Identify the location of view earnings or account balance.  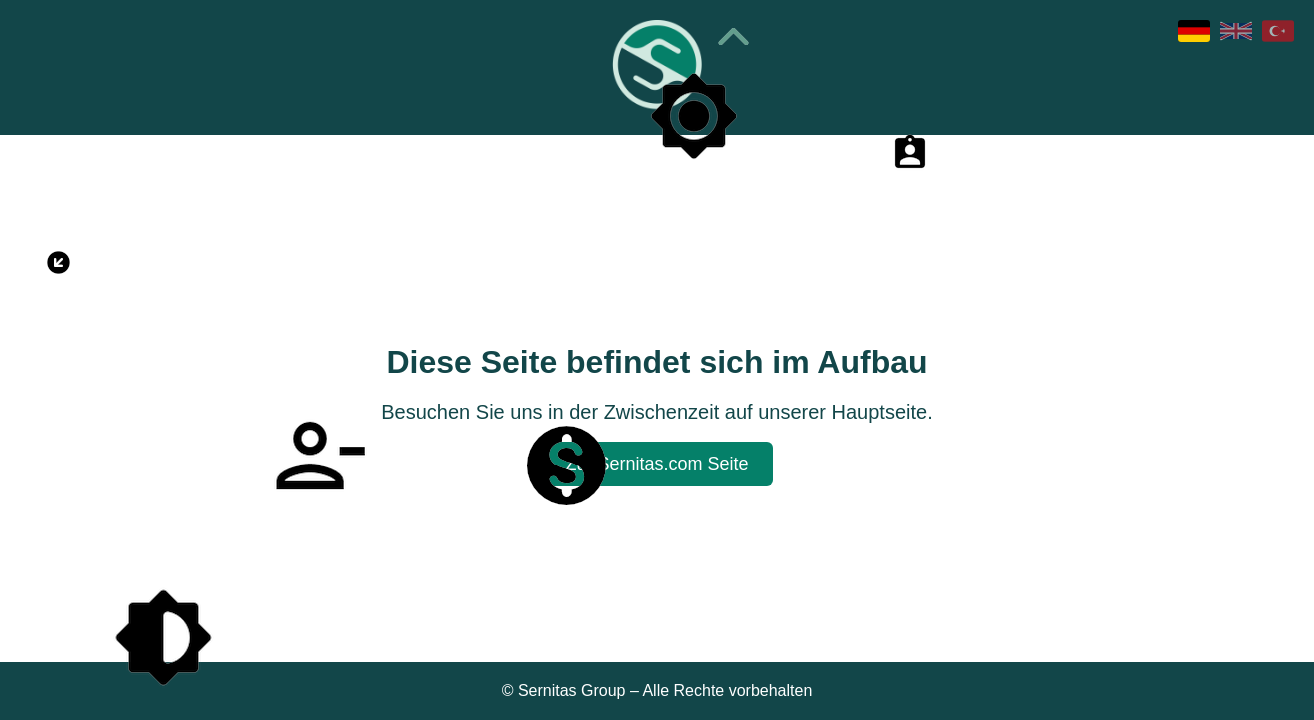
(566, 465).